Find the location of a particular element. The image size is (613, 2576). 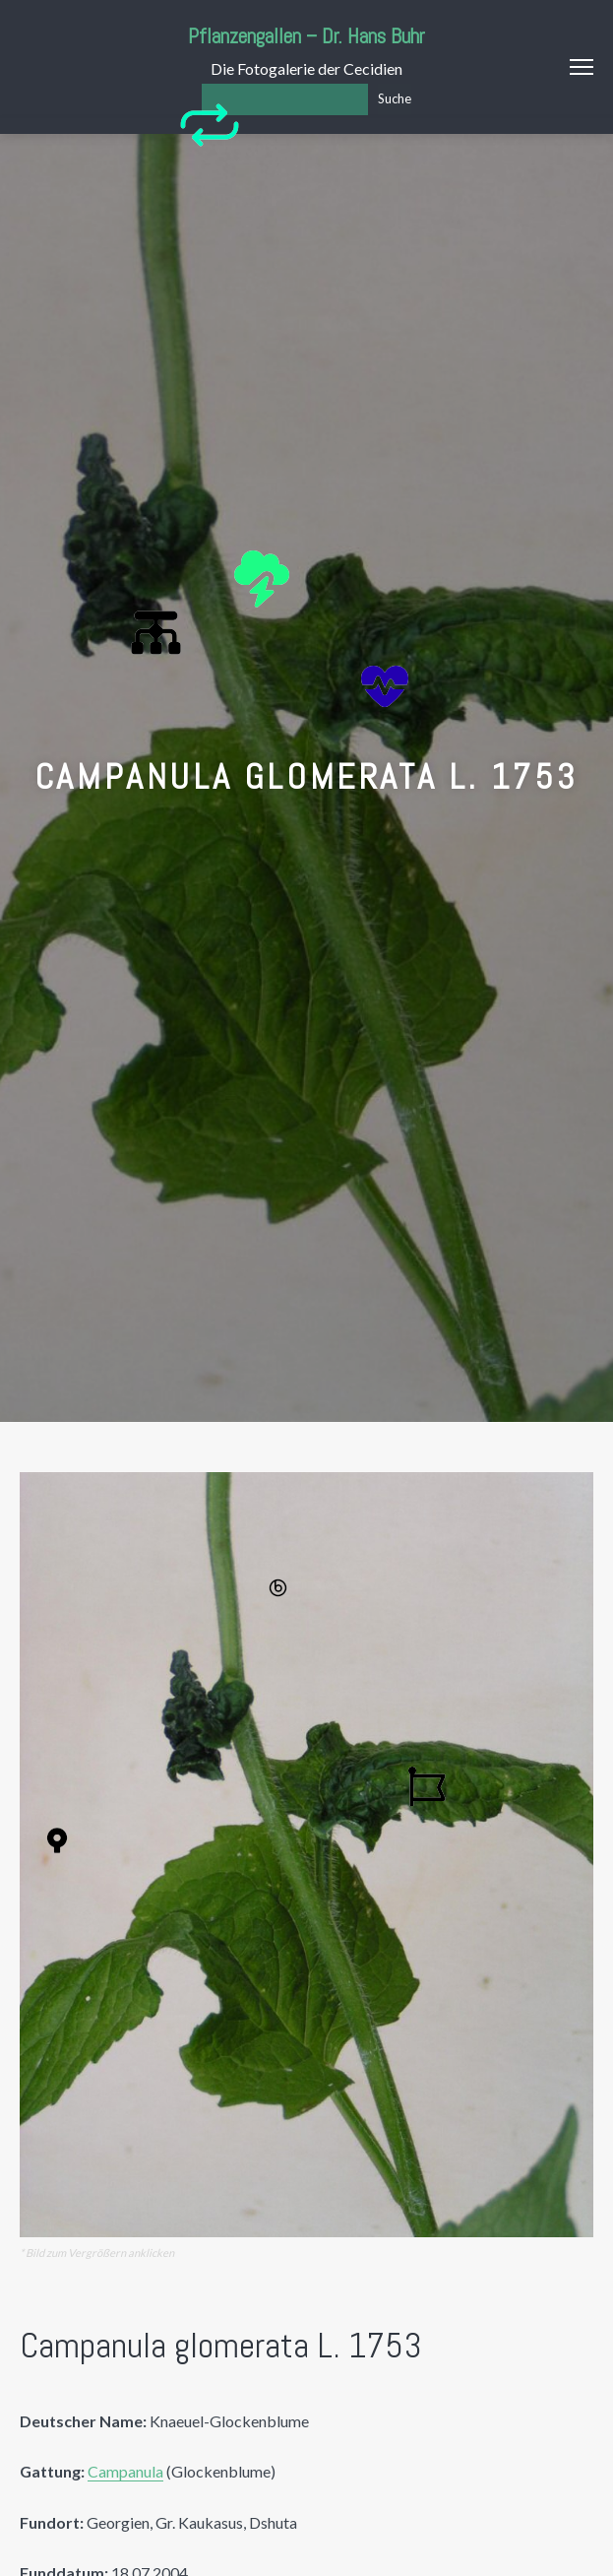

view organizational hierarchy or structure is located at coordinates (155, 632).